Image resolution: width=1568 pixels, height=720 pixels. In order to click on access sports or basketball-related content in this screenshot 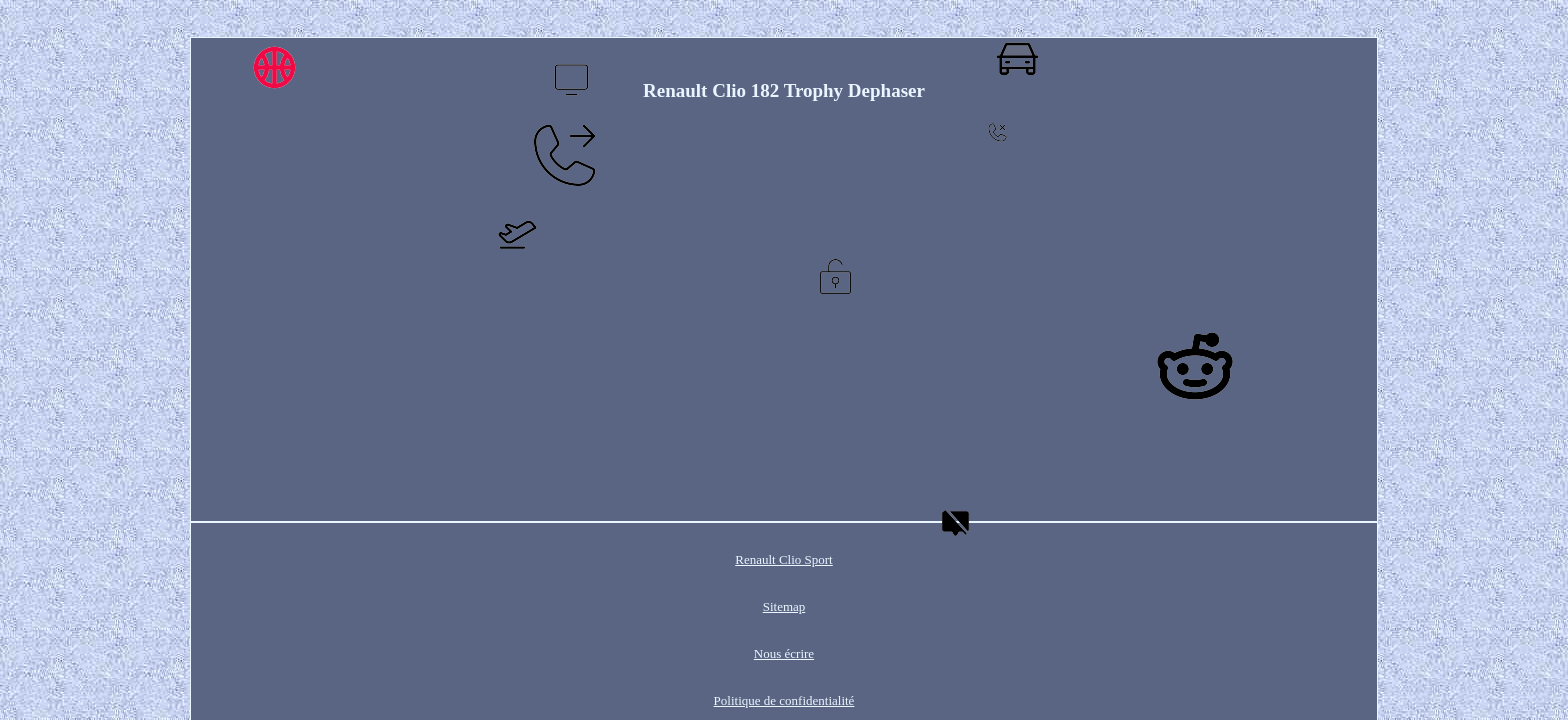, I will do `click(274, 67)`.